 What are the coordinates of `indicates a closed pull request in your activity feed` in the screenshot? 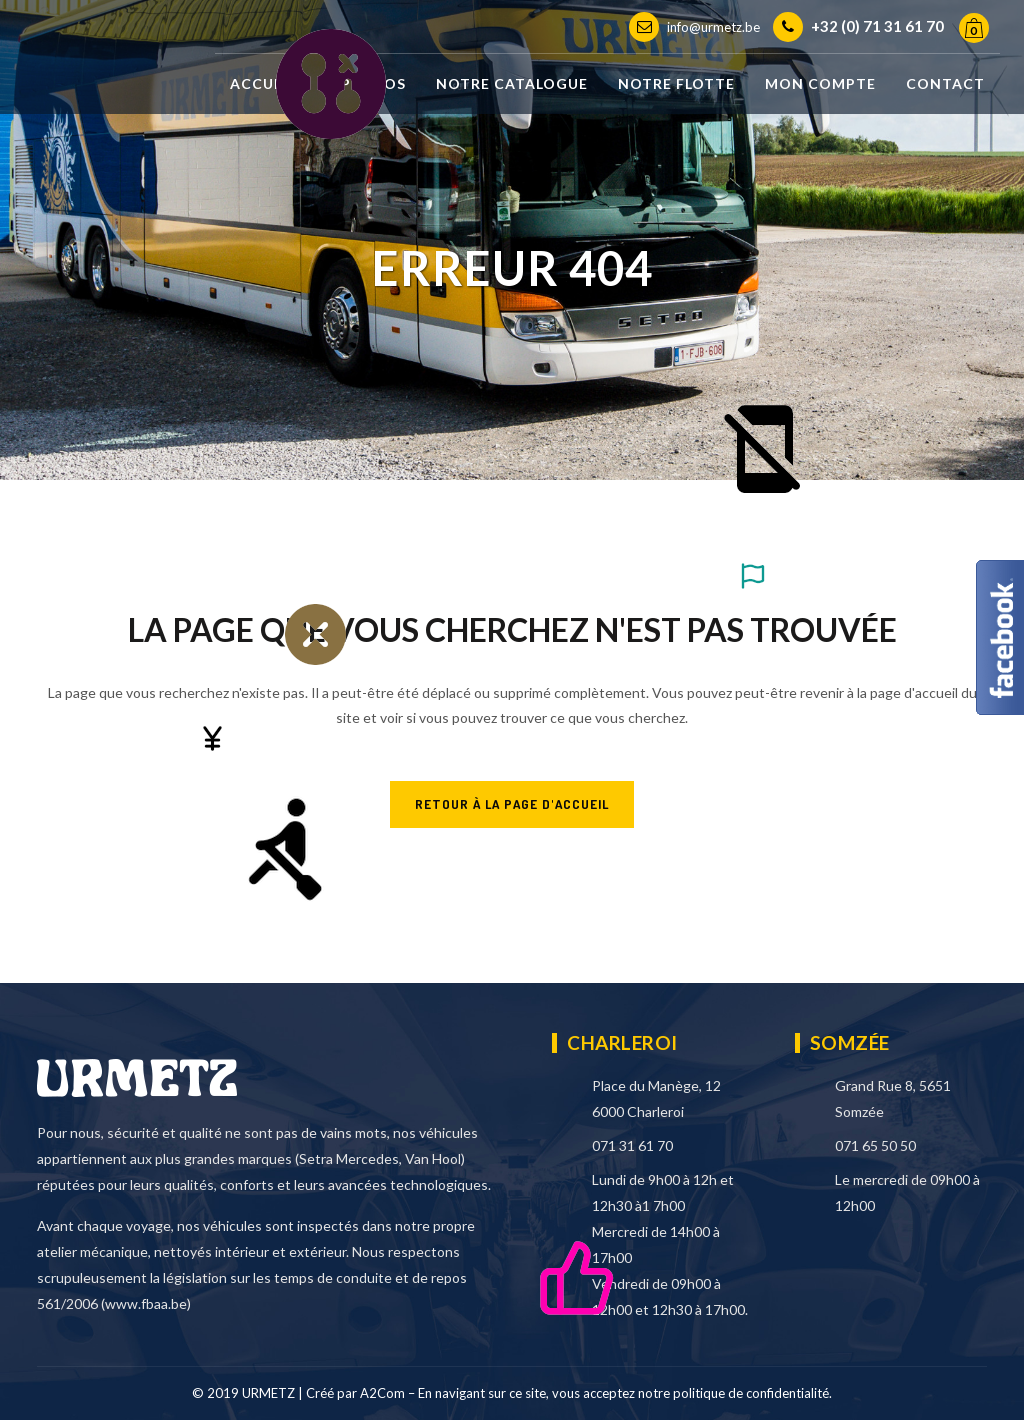 It's located at (331, 84).